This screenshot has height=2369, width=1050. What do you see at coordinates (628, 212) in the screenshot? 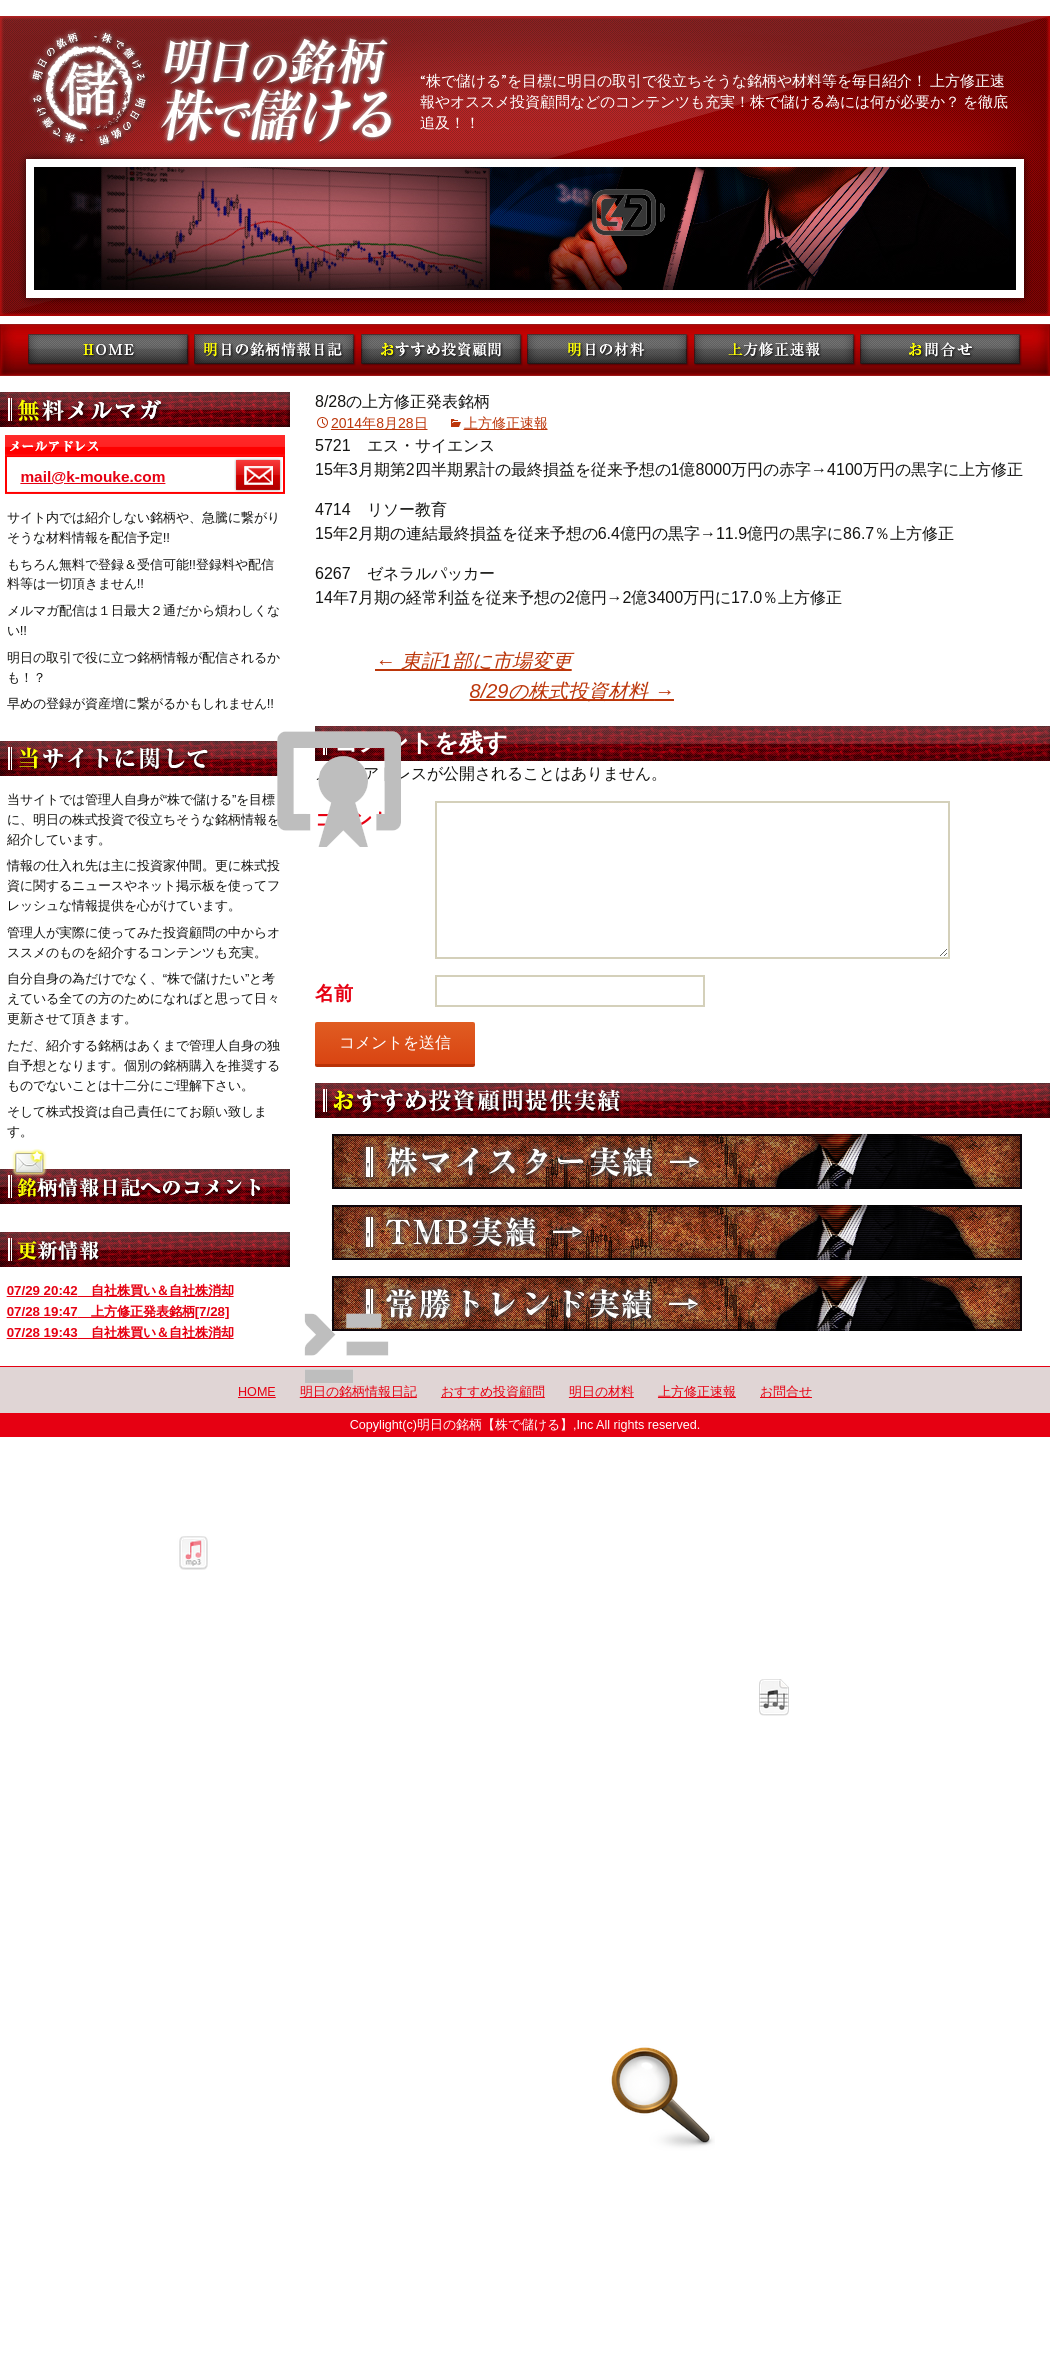
I see `indicates device is charging or connected to power` at bounding box center [628, 212].